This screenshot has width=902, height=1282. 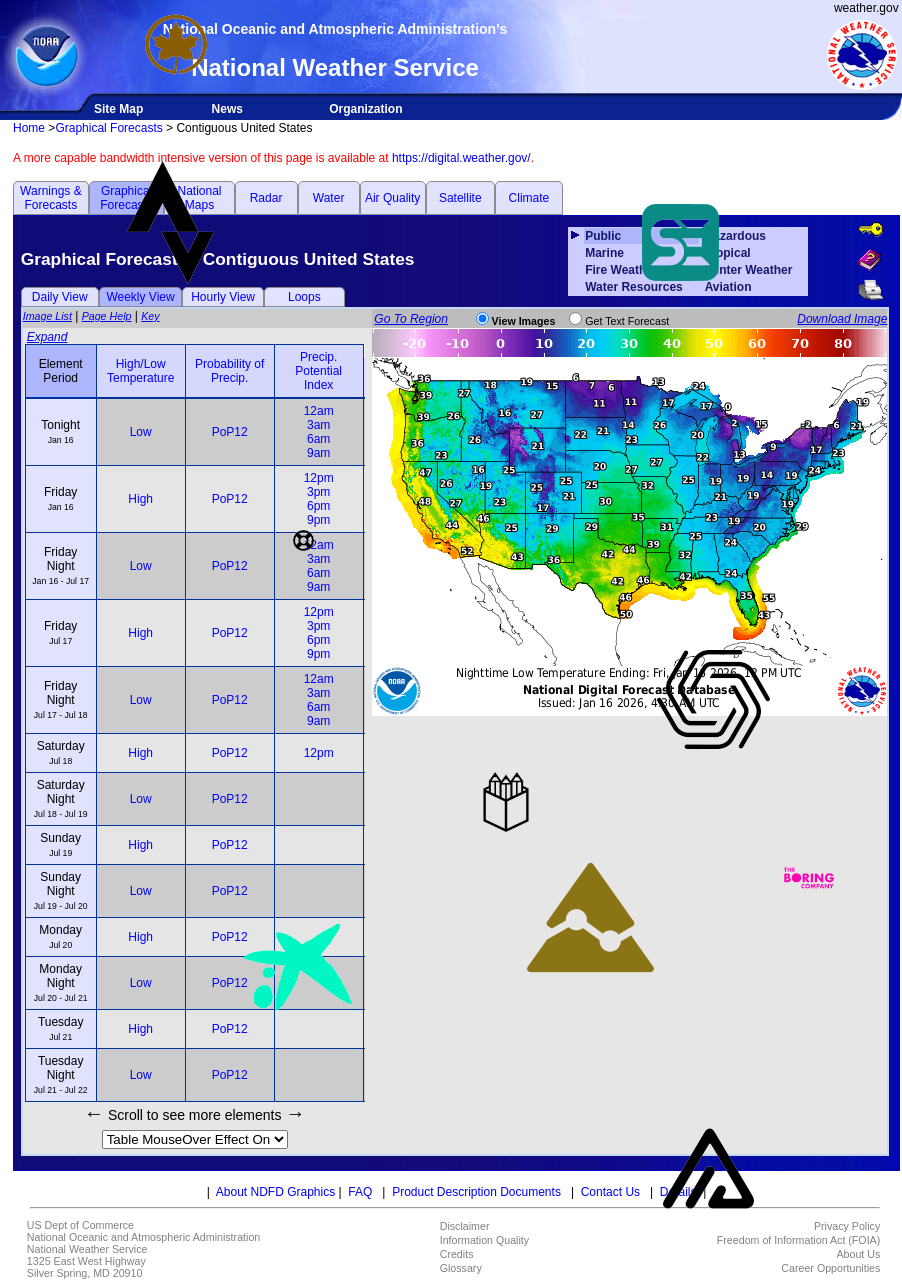 What do you see at coordinates (708, 1168) in the screenshot?
I see `open the AList file management application` at bounding box center [708, 1168].